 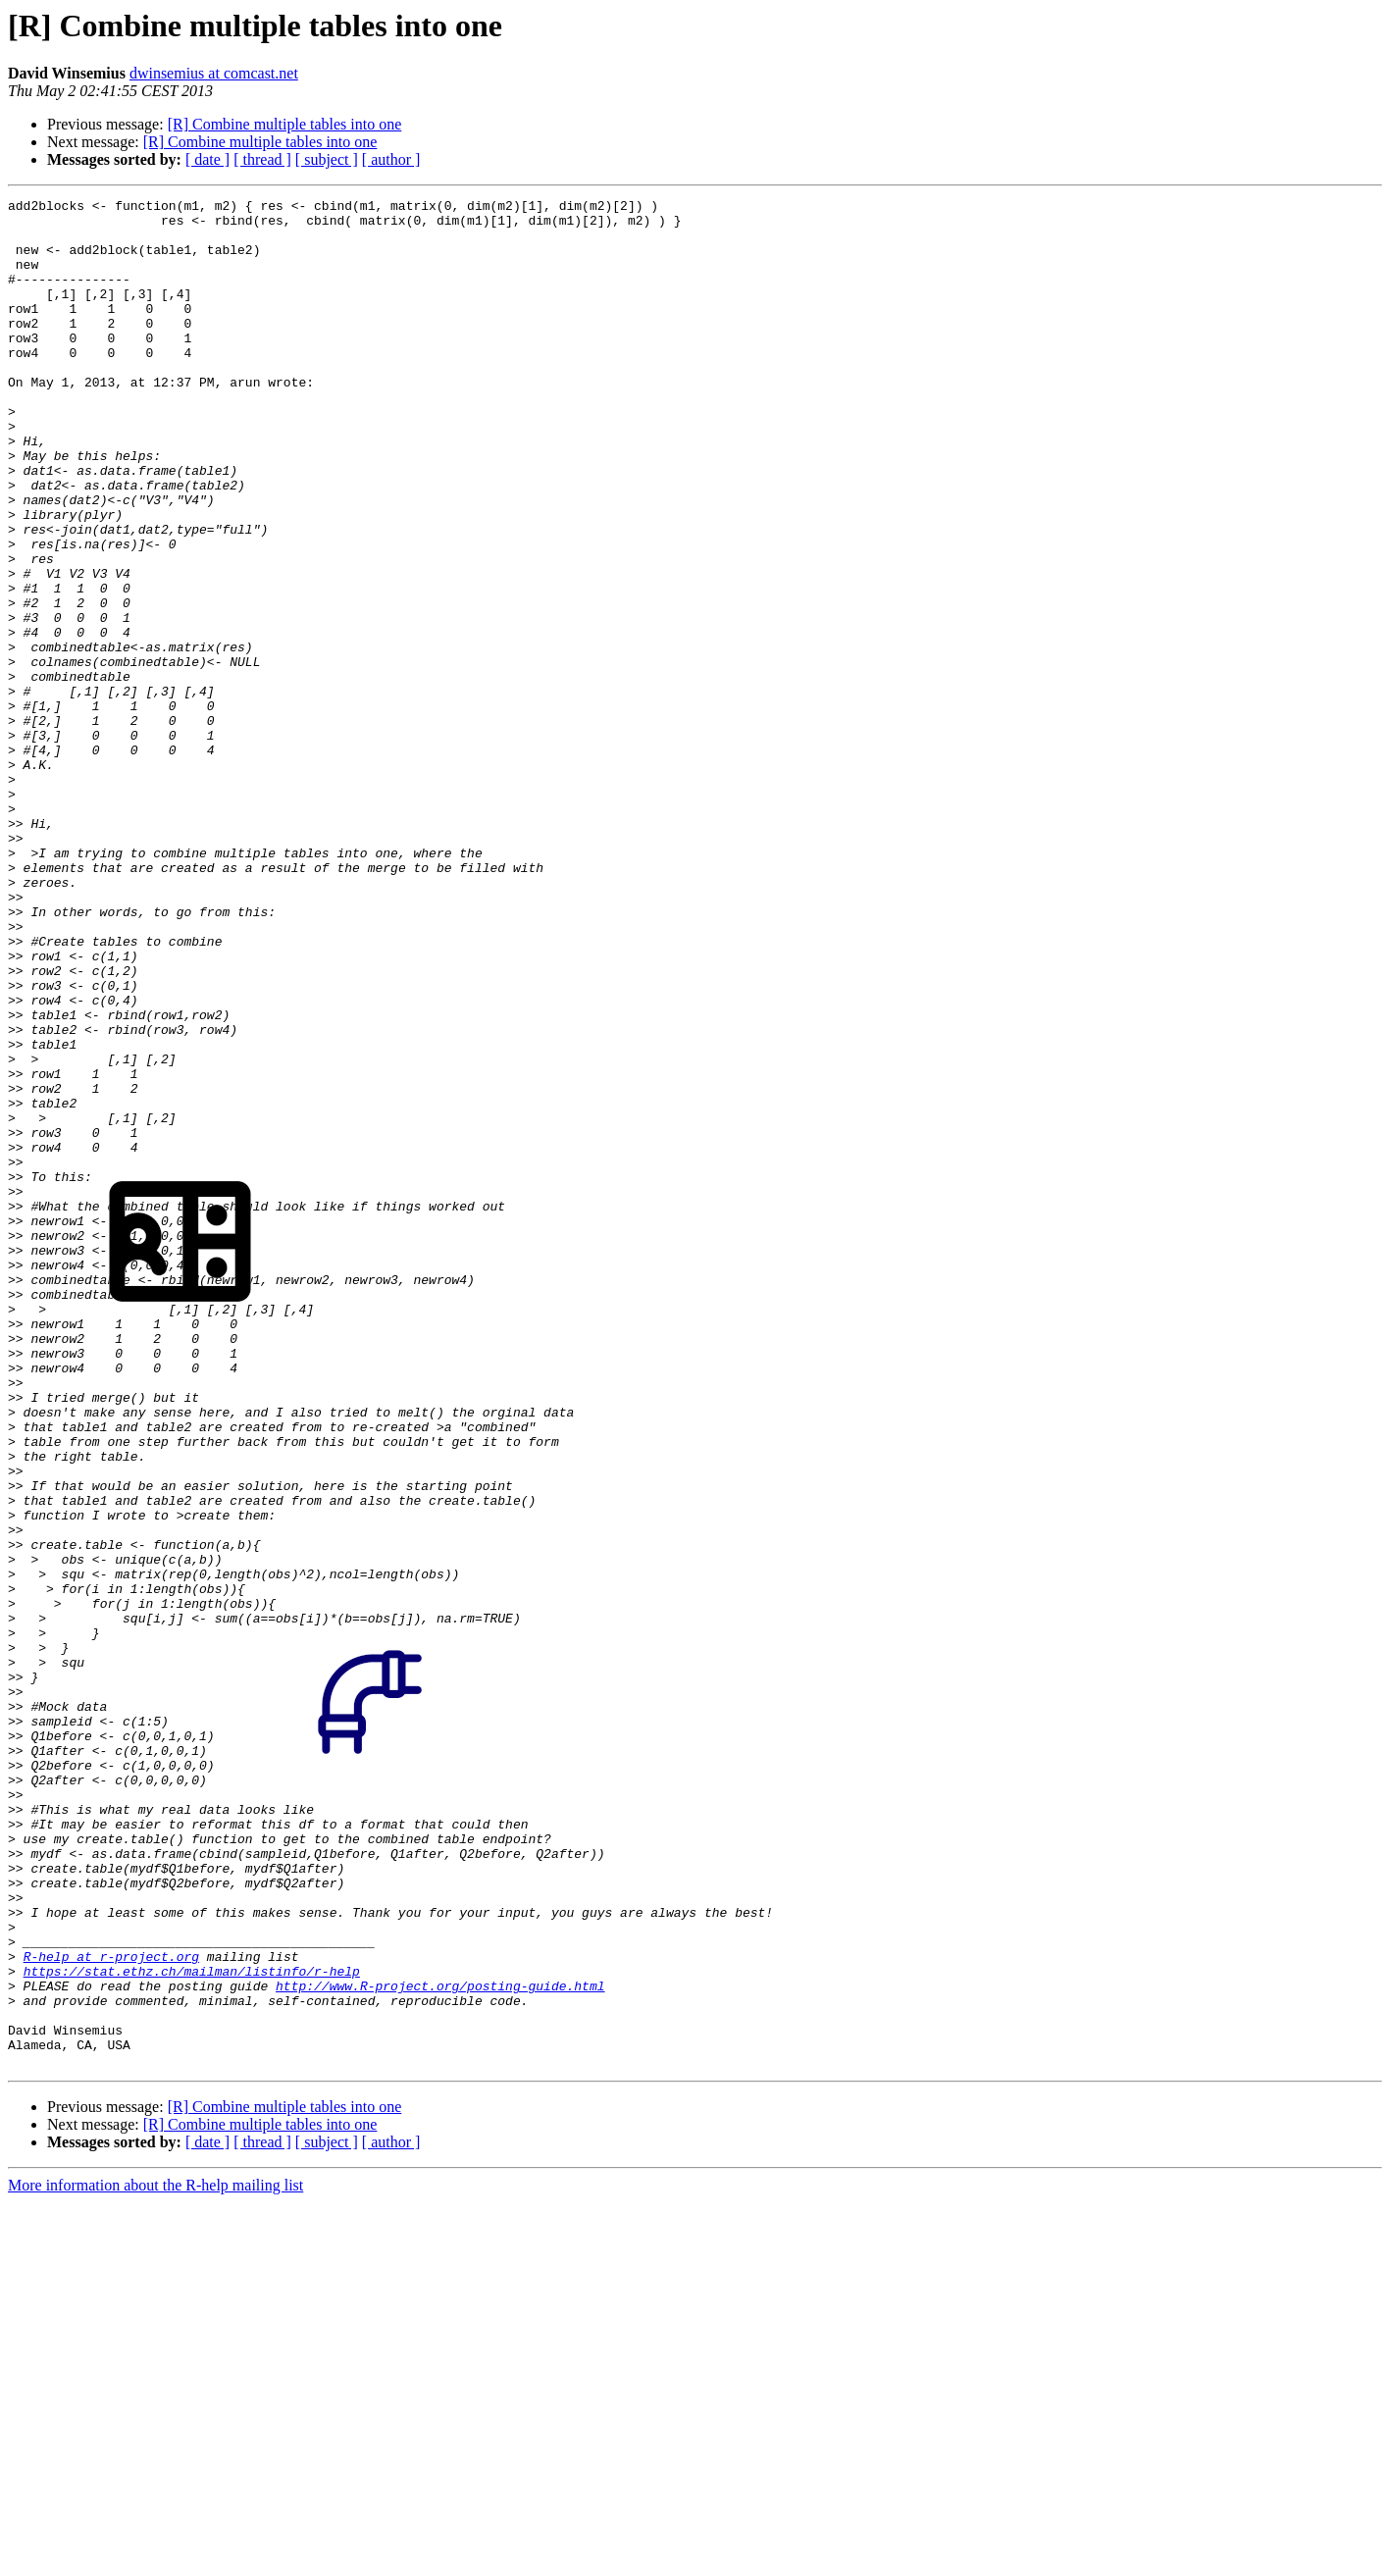 I want to click on plumbing or pipe system settings, so click(x=366, y=1698).